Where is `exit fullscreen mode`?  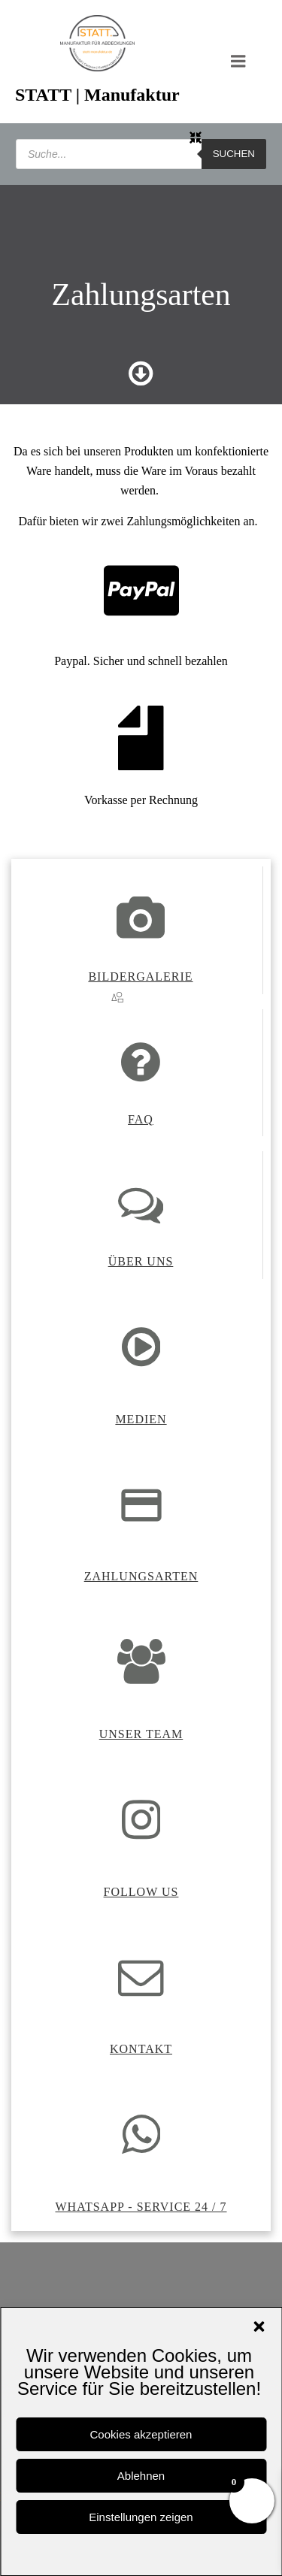
exit fullscreen mode is located at coordinates (196, 138).